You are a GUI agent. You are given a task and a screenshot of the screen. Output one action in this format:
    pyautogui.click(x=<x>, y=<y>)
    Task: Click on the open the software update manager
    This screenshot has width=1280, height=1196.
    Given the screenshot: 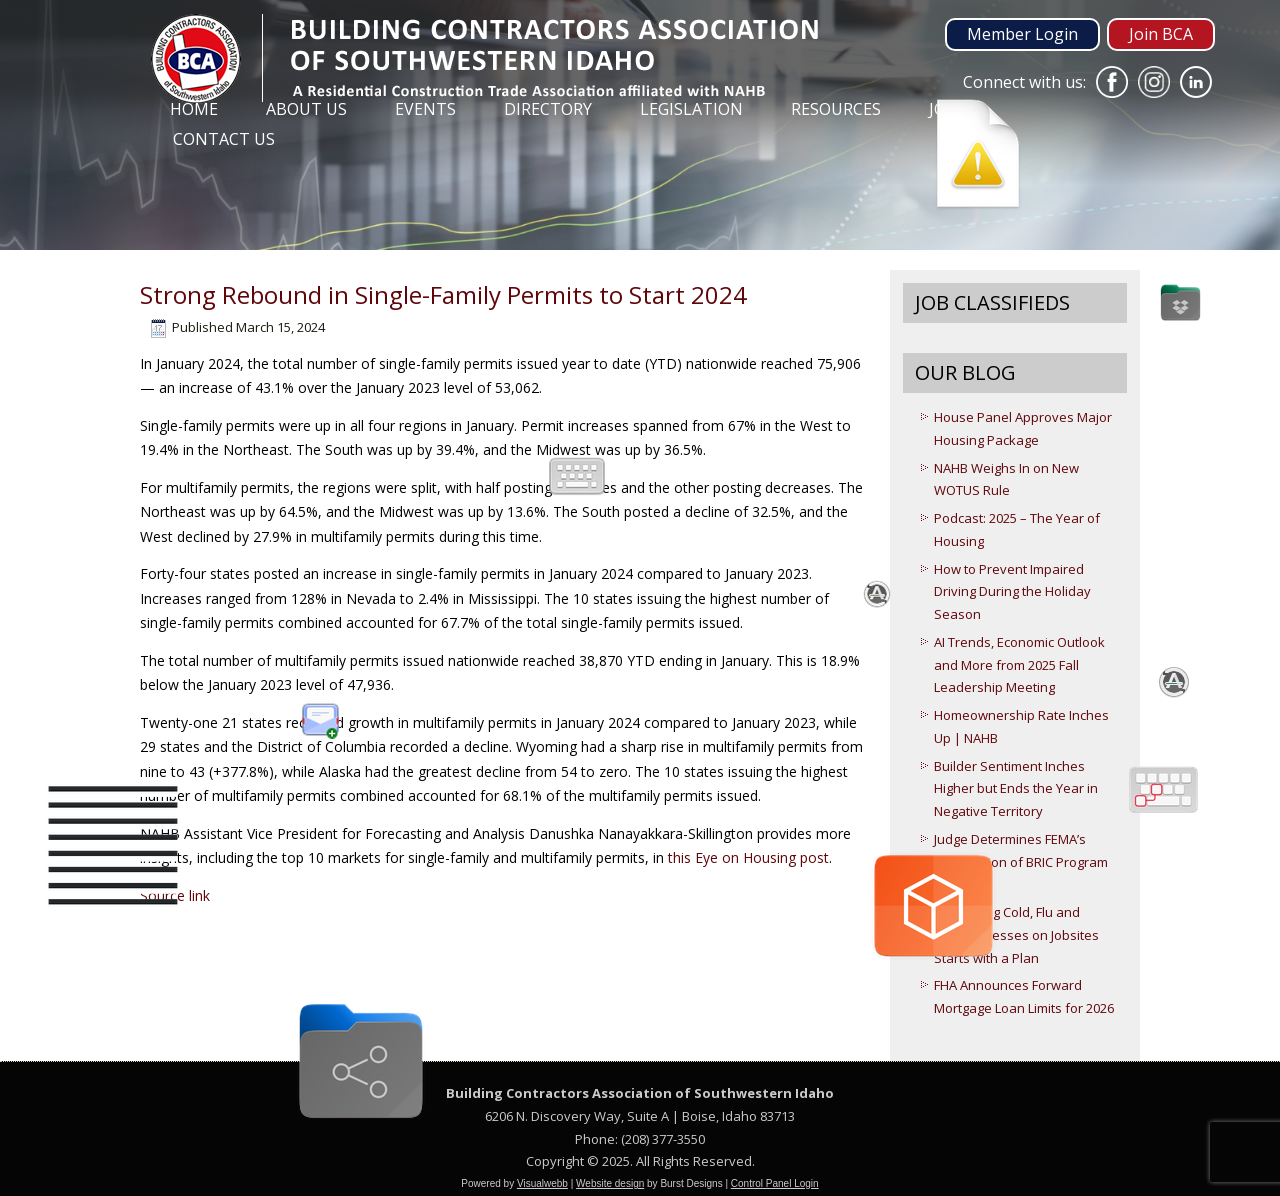 What is the action you would take?
    pyautogui.click(x=1174, y=682)
    